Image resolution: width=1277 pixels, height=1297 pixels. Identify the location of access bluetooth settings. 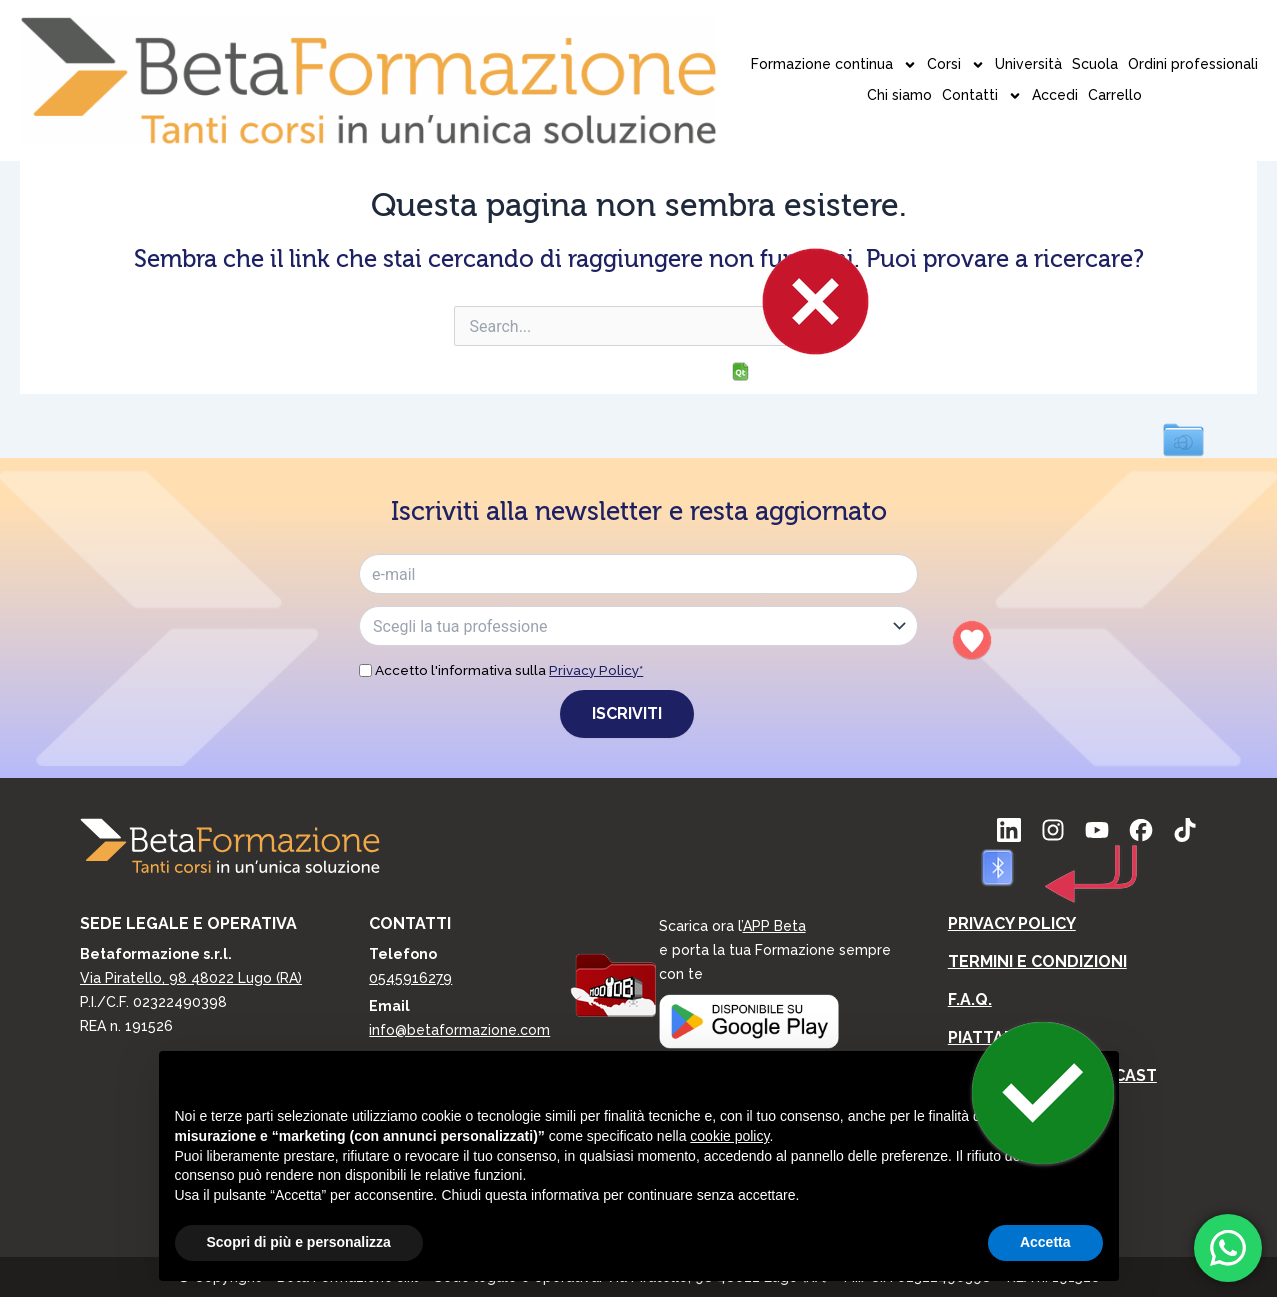
(997, 867).